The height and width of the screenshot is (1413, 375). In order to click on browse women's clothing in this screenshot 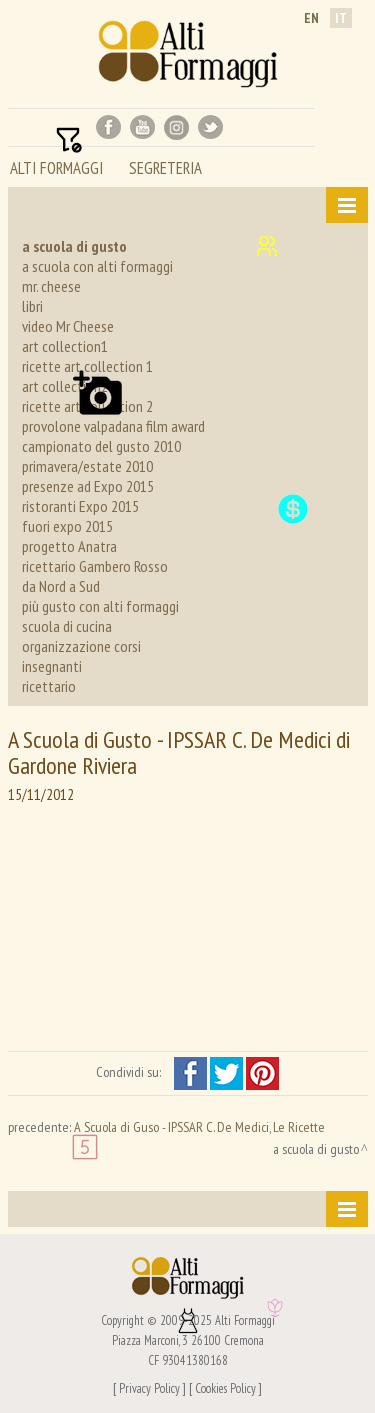, I will do `click(188, 1322)`.